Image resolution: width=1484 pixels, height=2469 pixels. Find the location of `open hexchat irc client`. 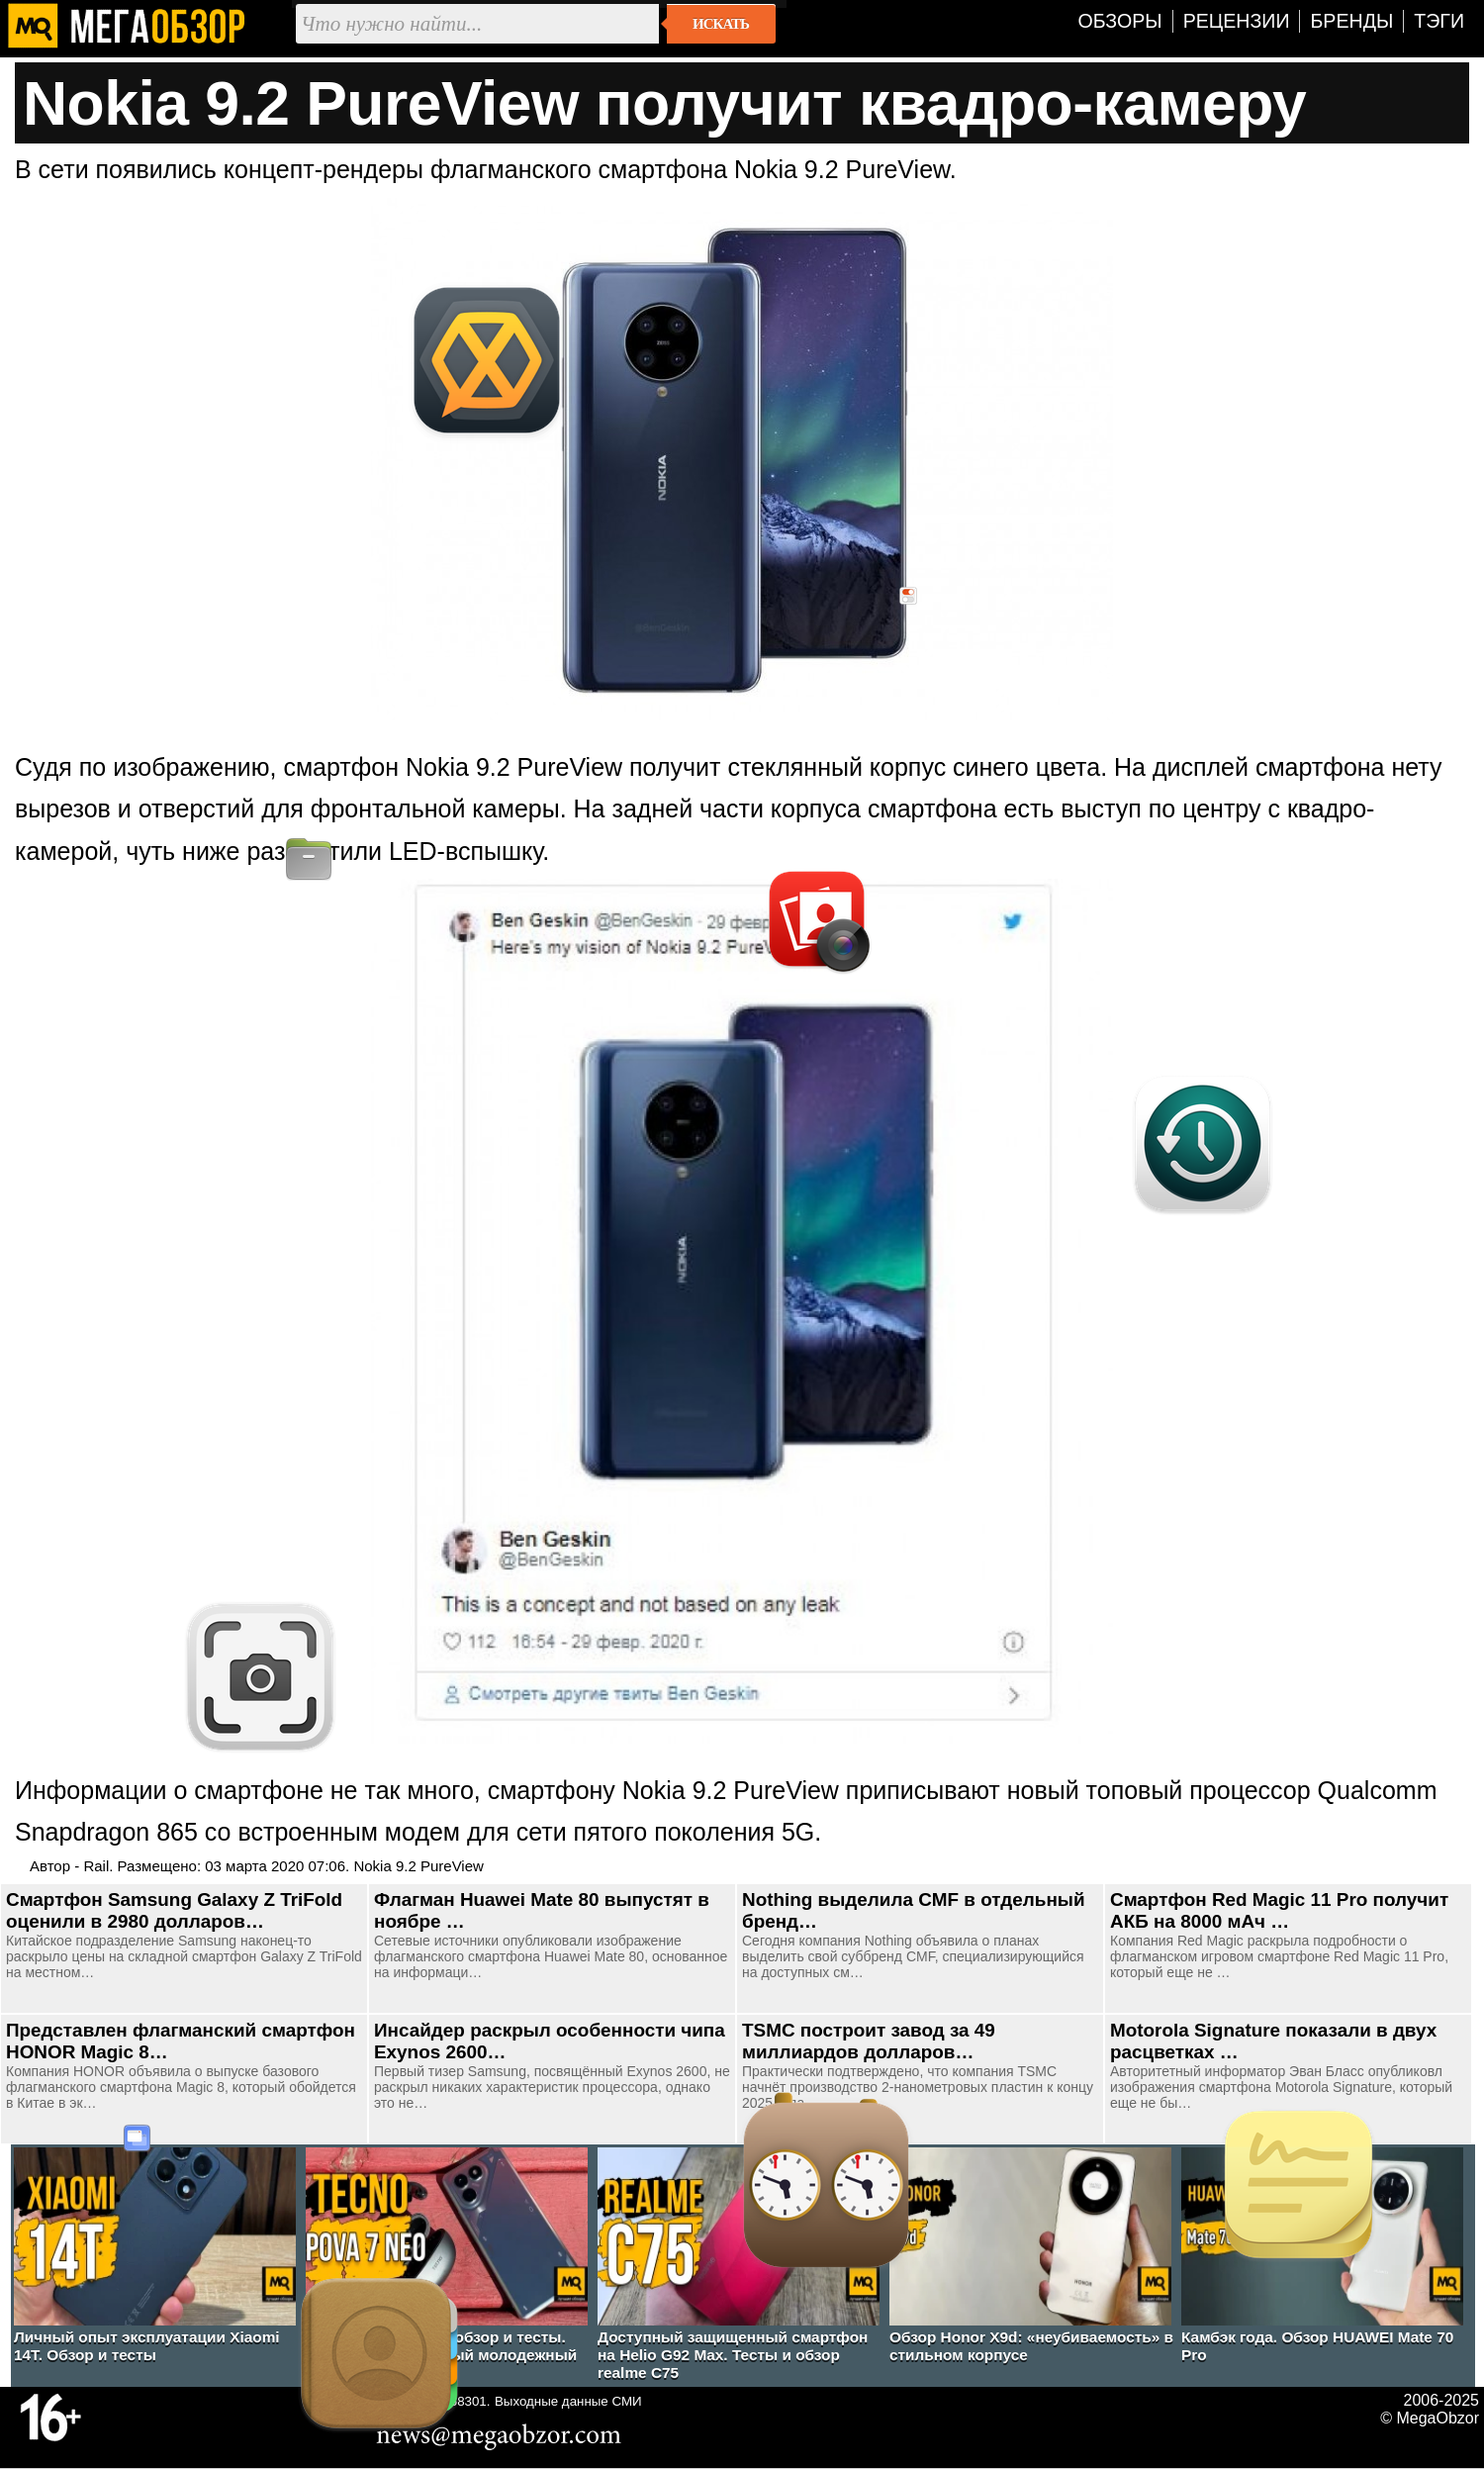

open hexchat irc client is located at coordinates (487, 360).